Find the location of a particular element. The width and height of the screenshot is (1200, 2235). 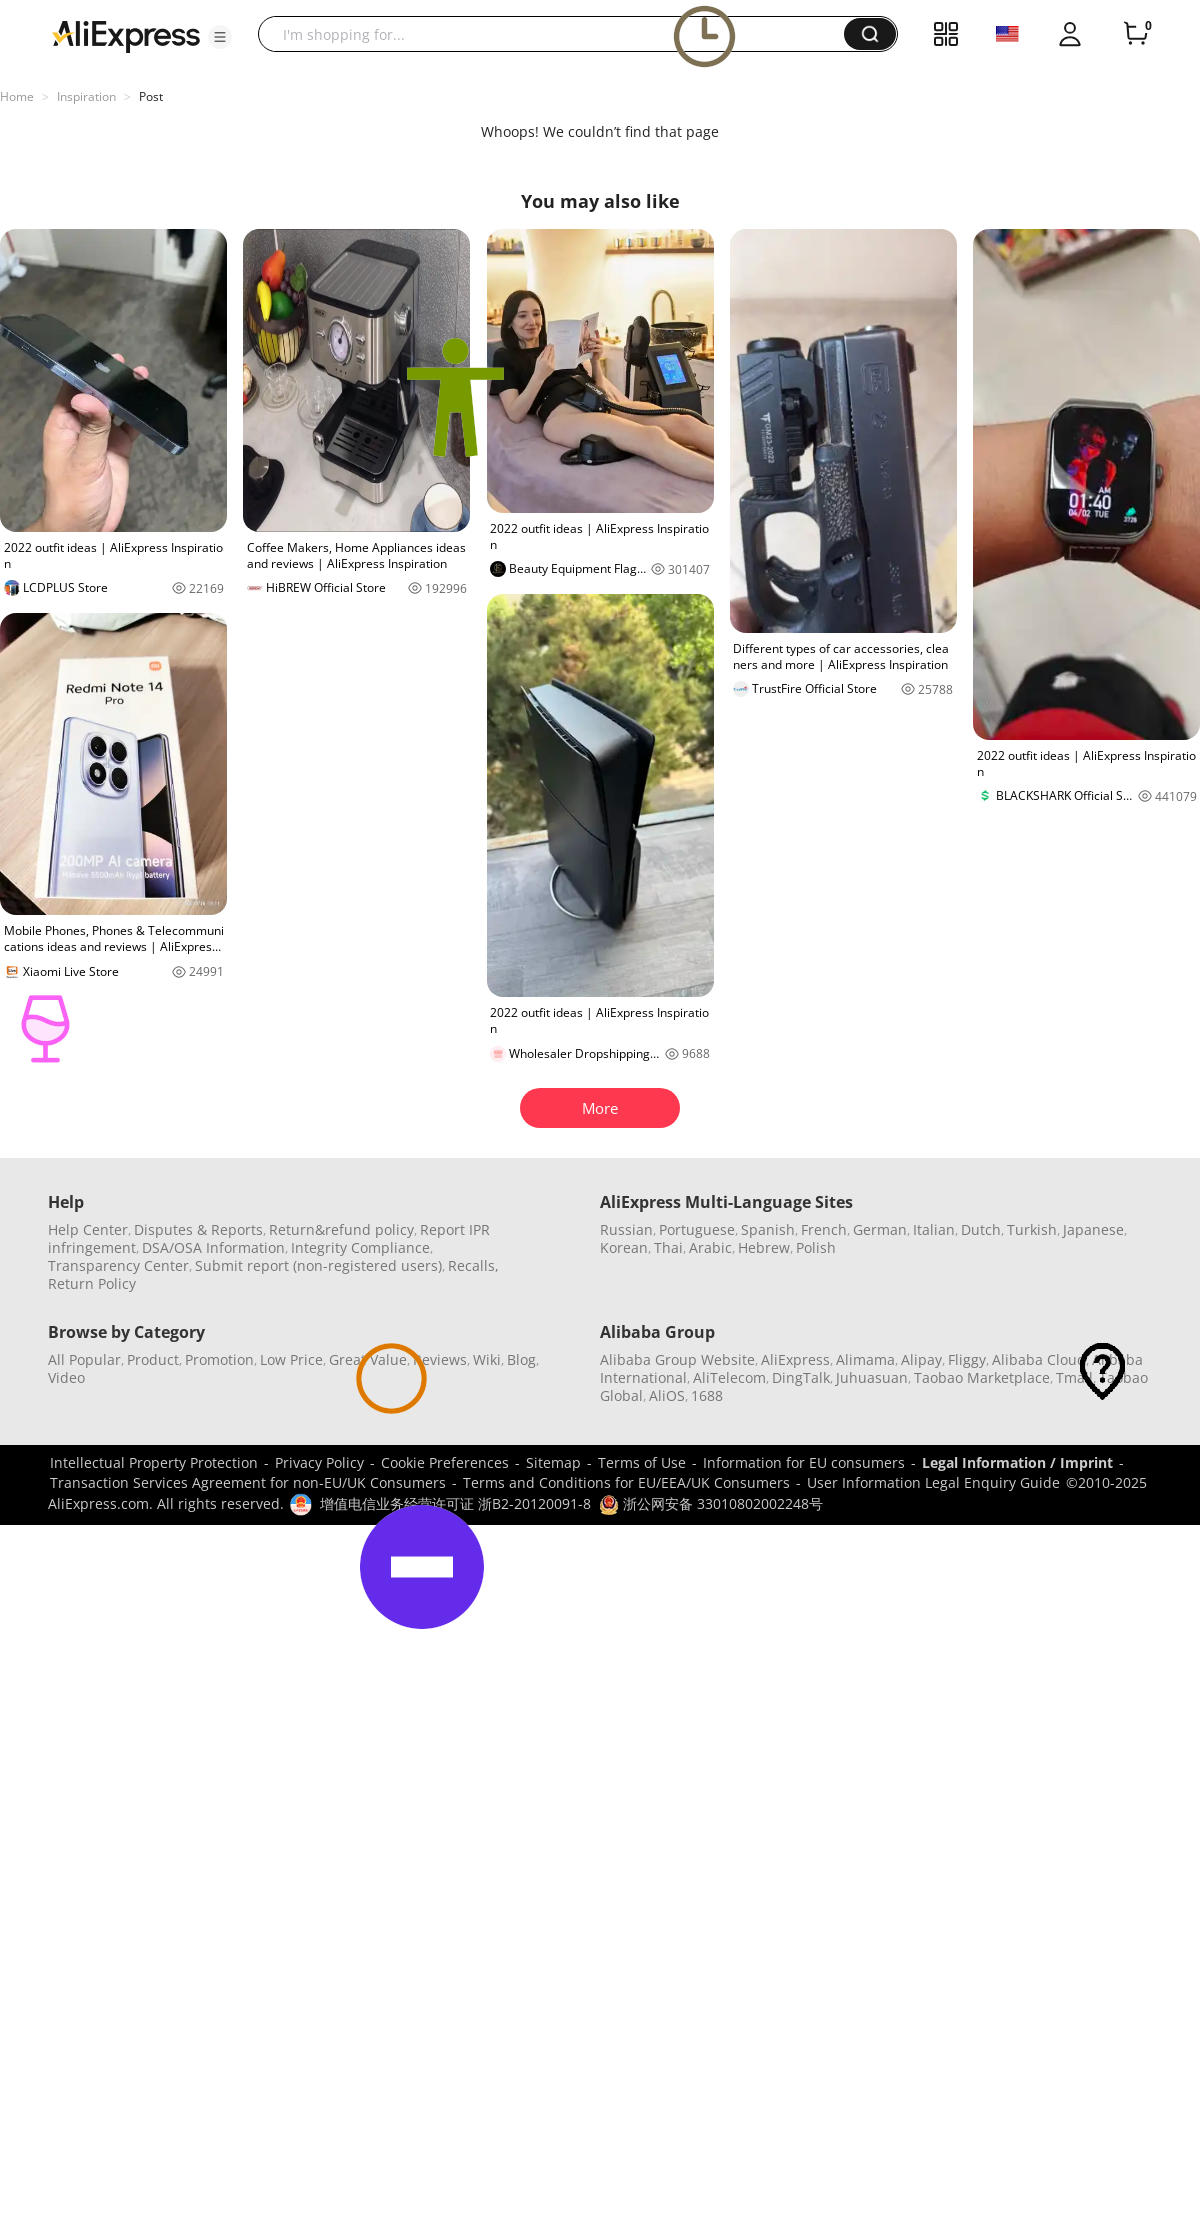

view current time is located at coordinates (704, 36).